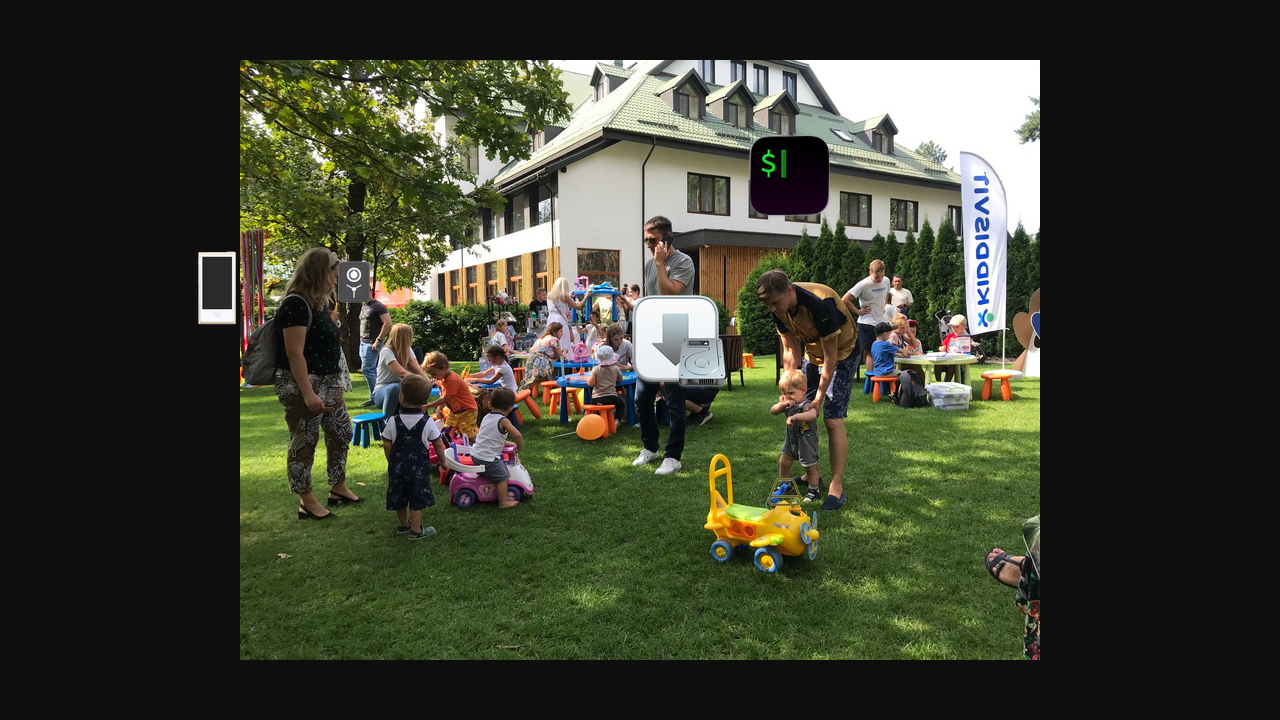  Describe the element at coordinates (354, 282) in the screenshot. I see `archive selected email messages` at that location.